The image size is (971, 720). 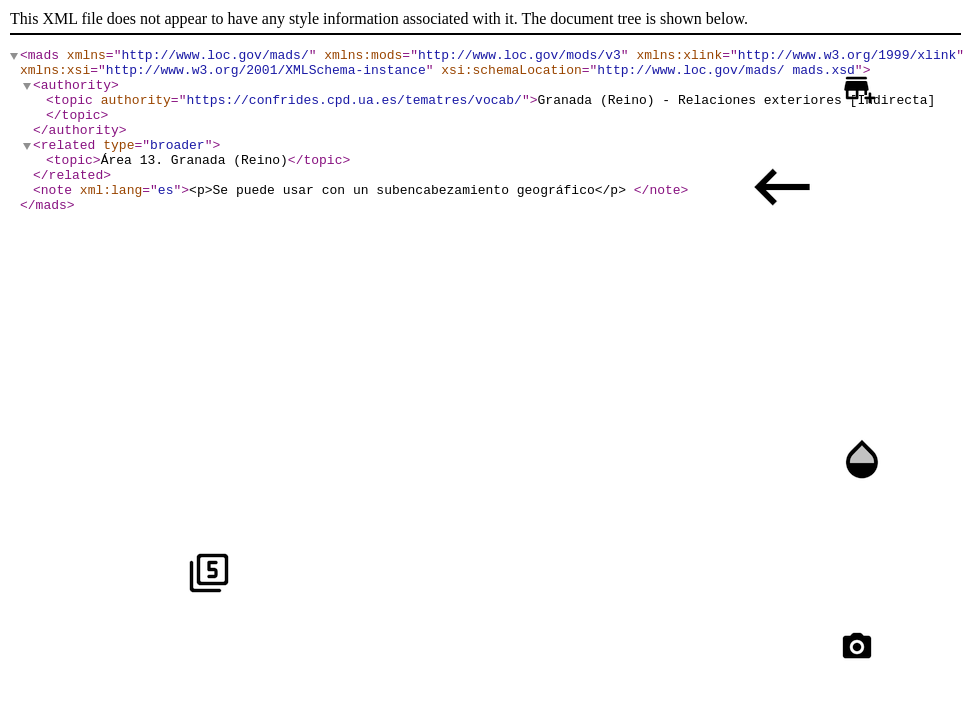 What do you see at coordinates (209, 573) in the screenshot?
I see `indicates 5 items or layers selected` at bounding box center [209, 573].